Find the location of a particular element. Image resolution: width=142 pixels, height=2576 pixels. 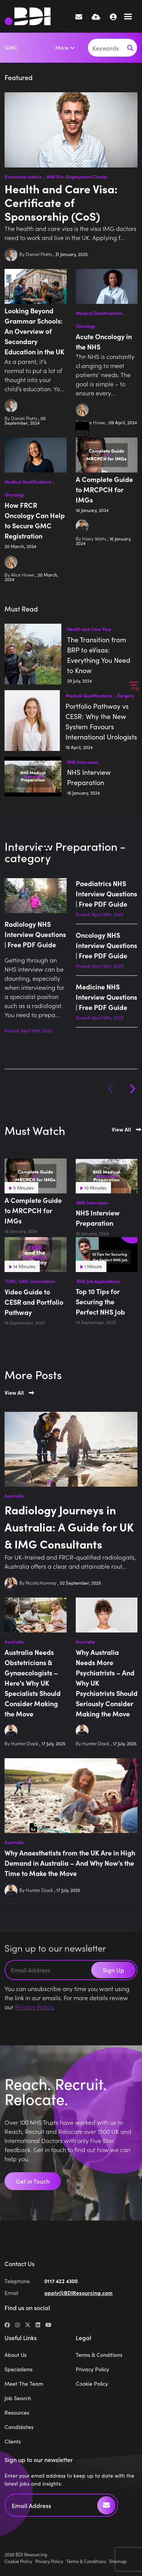

indicates Hanukkah-related content or events is located at coordinates (81, 362).